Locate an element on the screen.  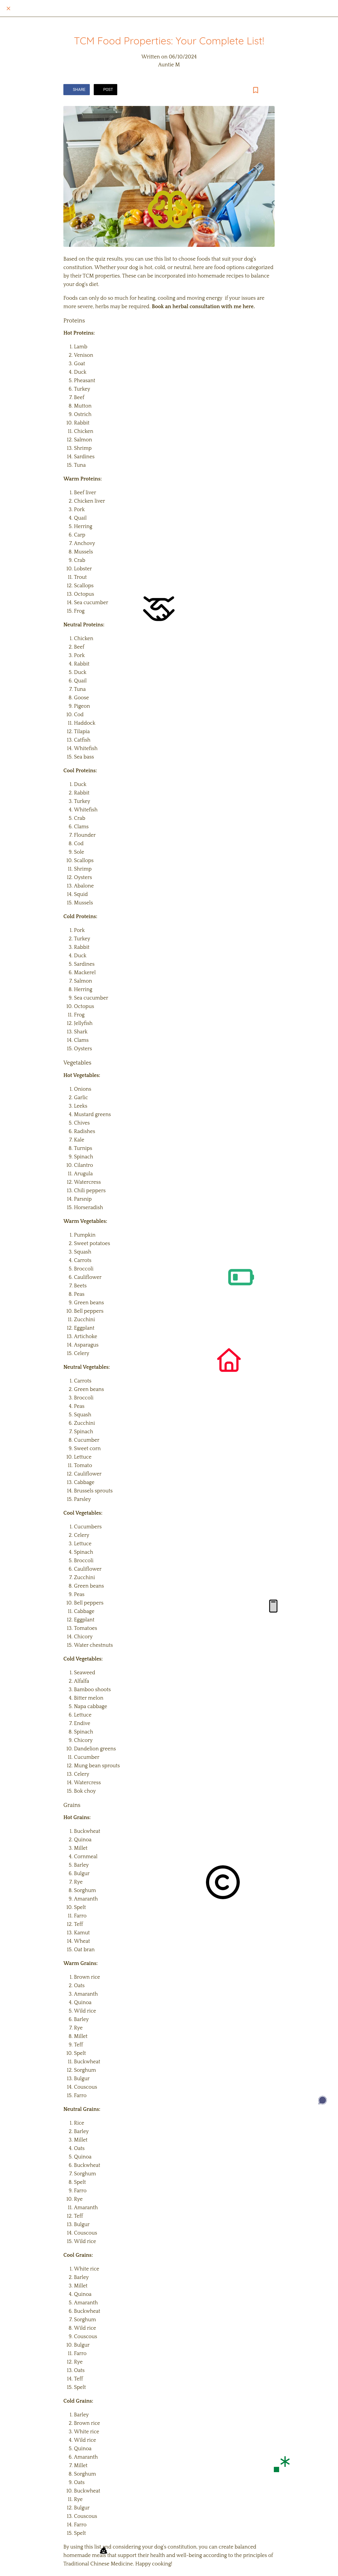
access AI or smart features is located at coordinates (170, 210).